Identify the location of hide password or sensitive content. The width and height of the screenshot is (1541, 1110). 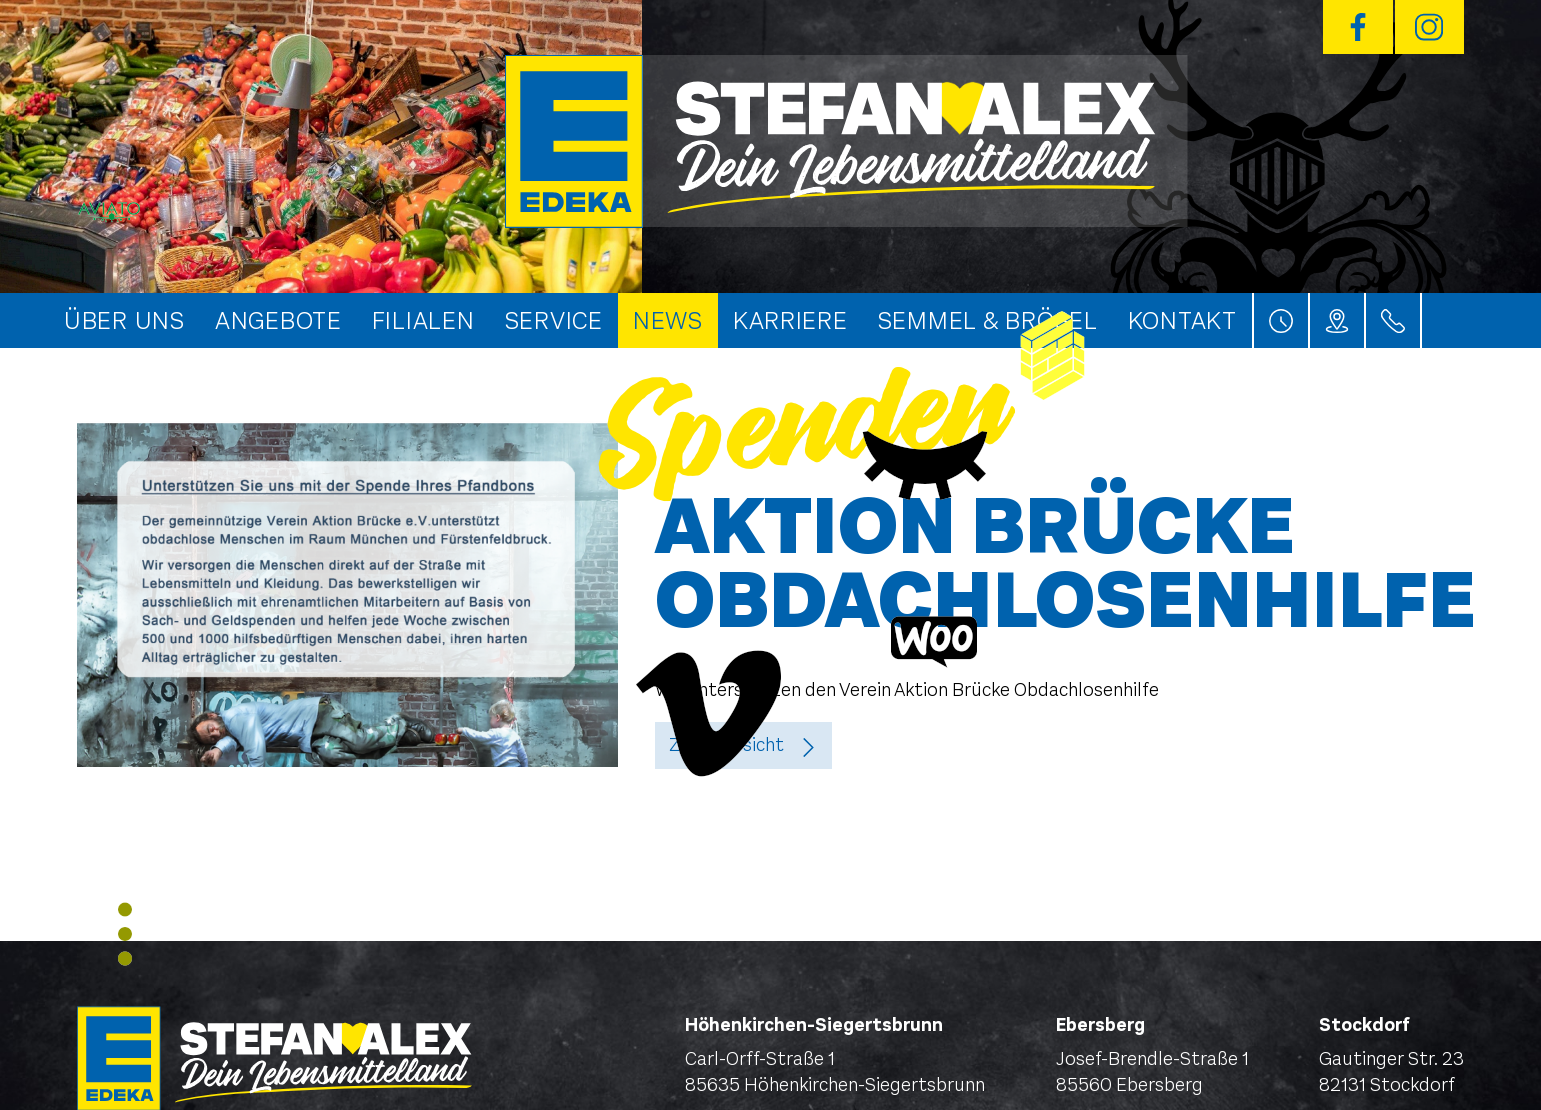
(925, 461).